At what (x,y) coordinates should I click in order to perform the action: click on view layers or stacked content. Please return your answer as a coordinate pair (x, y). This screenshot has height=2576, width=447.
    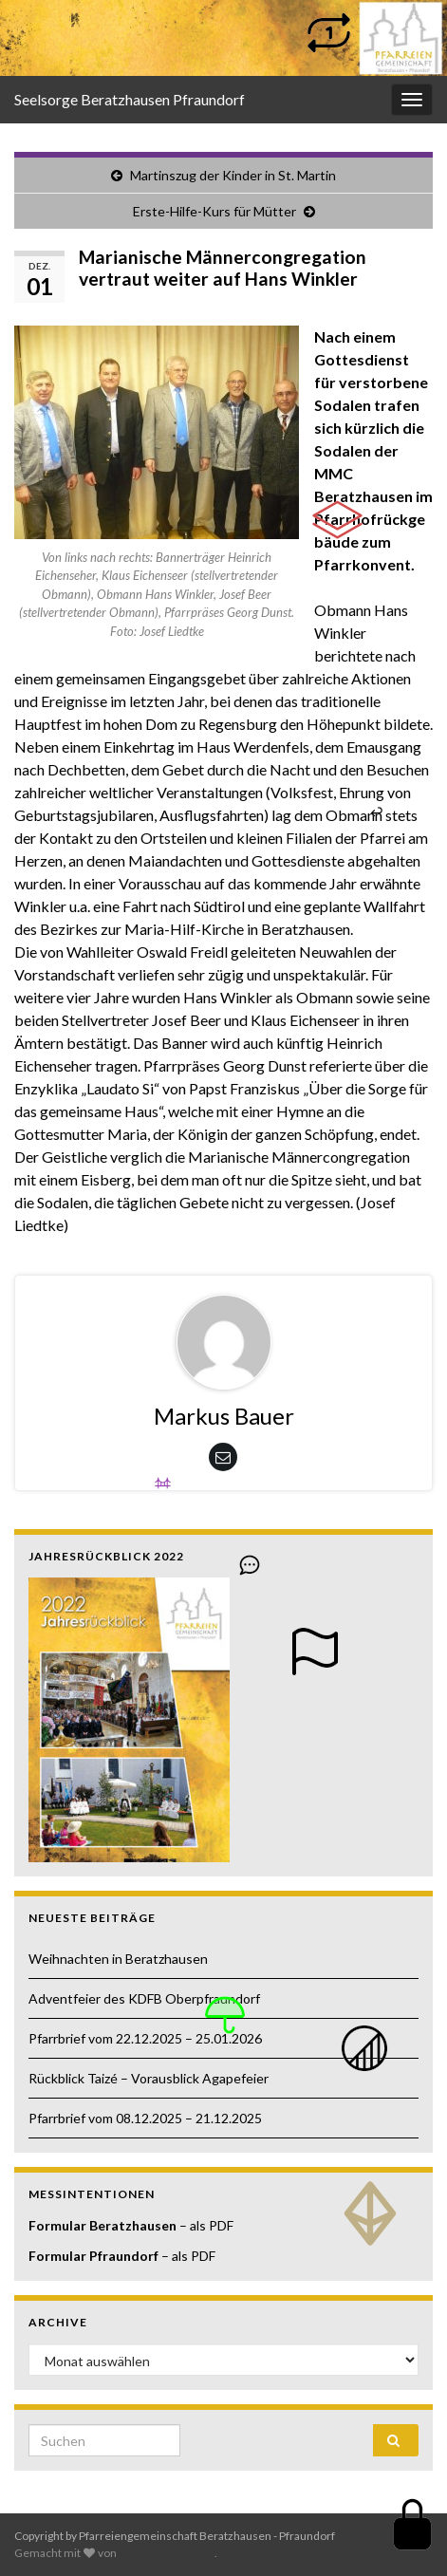
    Looking at the image, I should click on (337, 520).